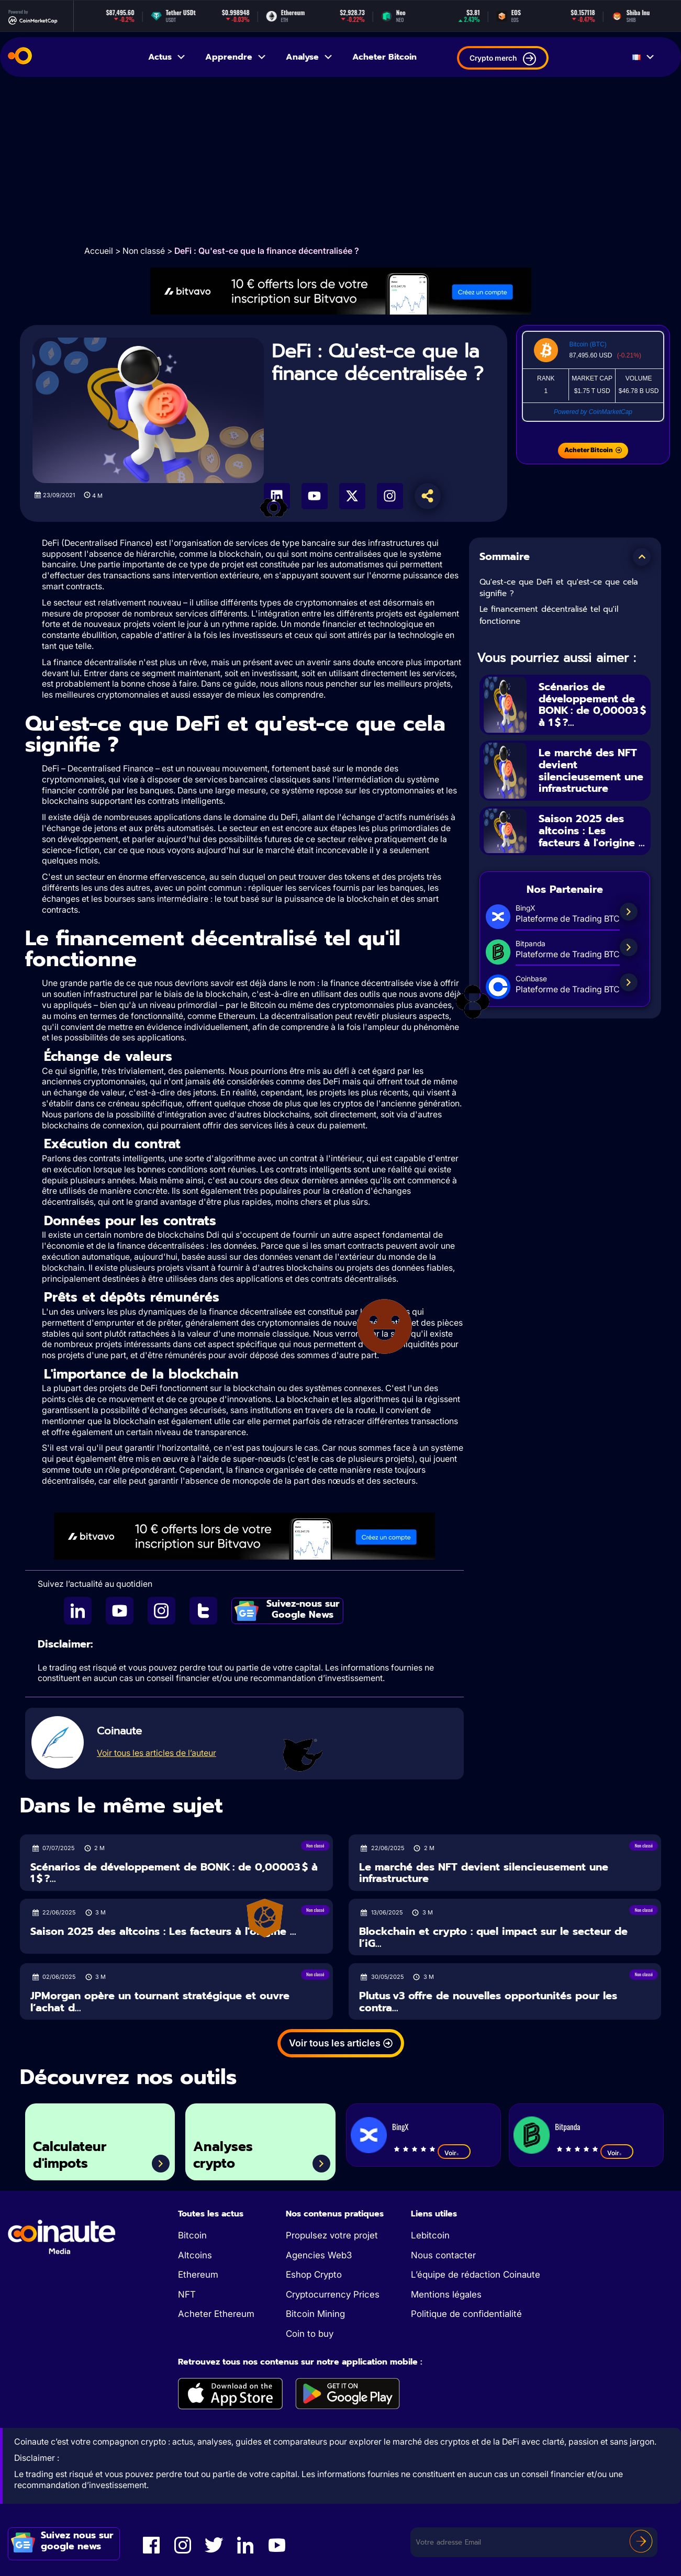 Image resolution: width=681 pixels, height=2576 pixels. What do you see at coordinates (384, 1326) in the screenshot?
I see `add an emoji or reaction` at bounding box center [384, 1326].